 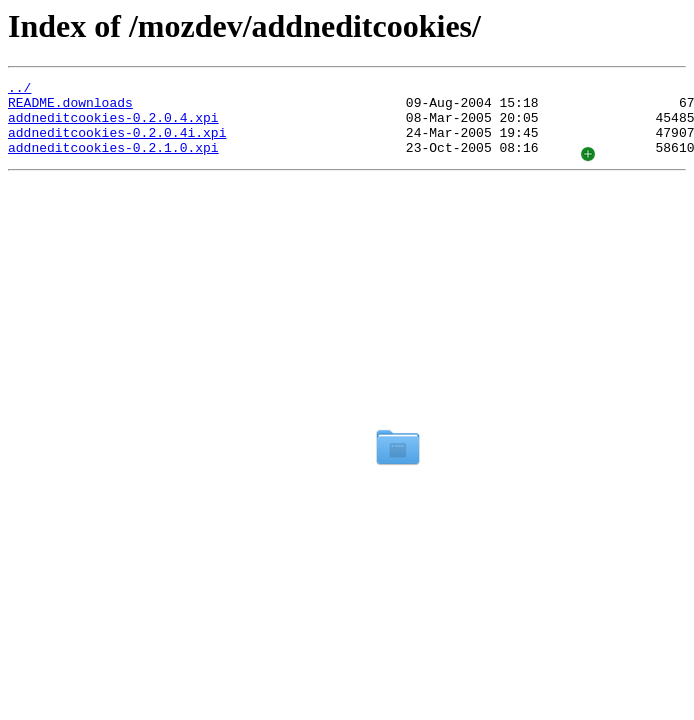 What do you see at coordinates (588, 154) in the screenshot?
I see `add a new item or file` at bounding box center [588, 154].